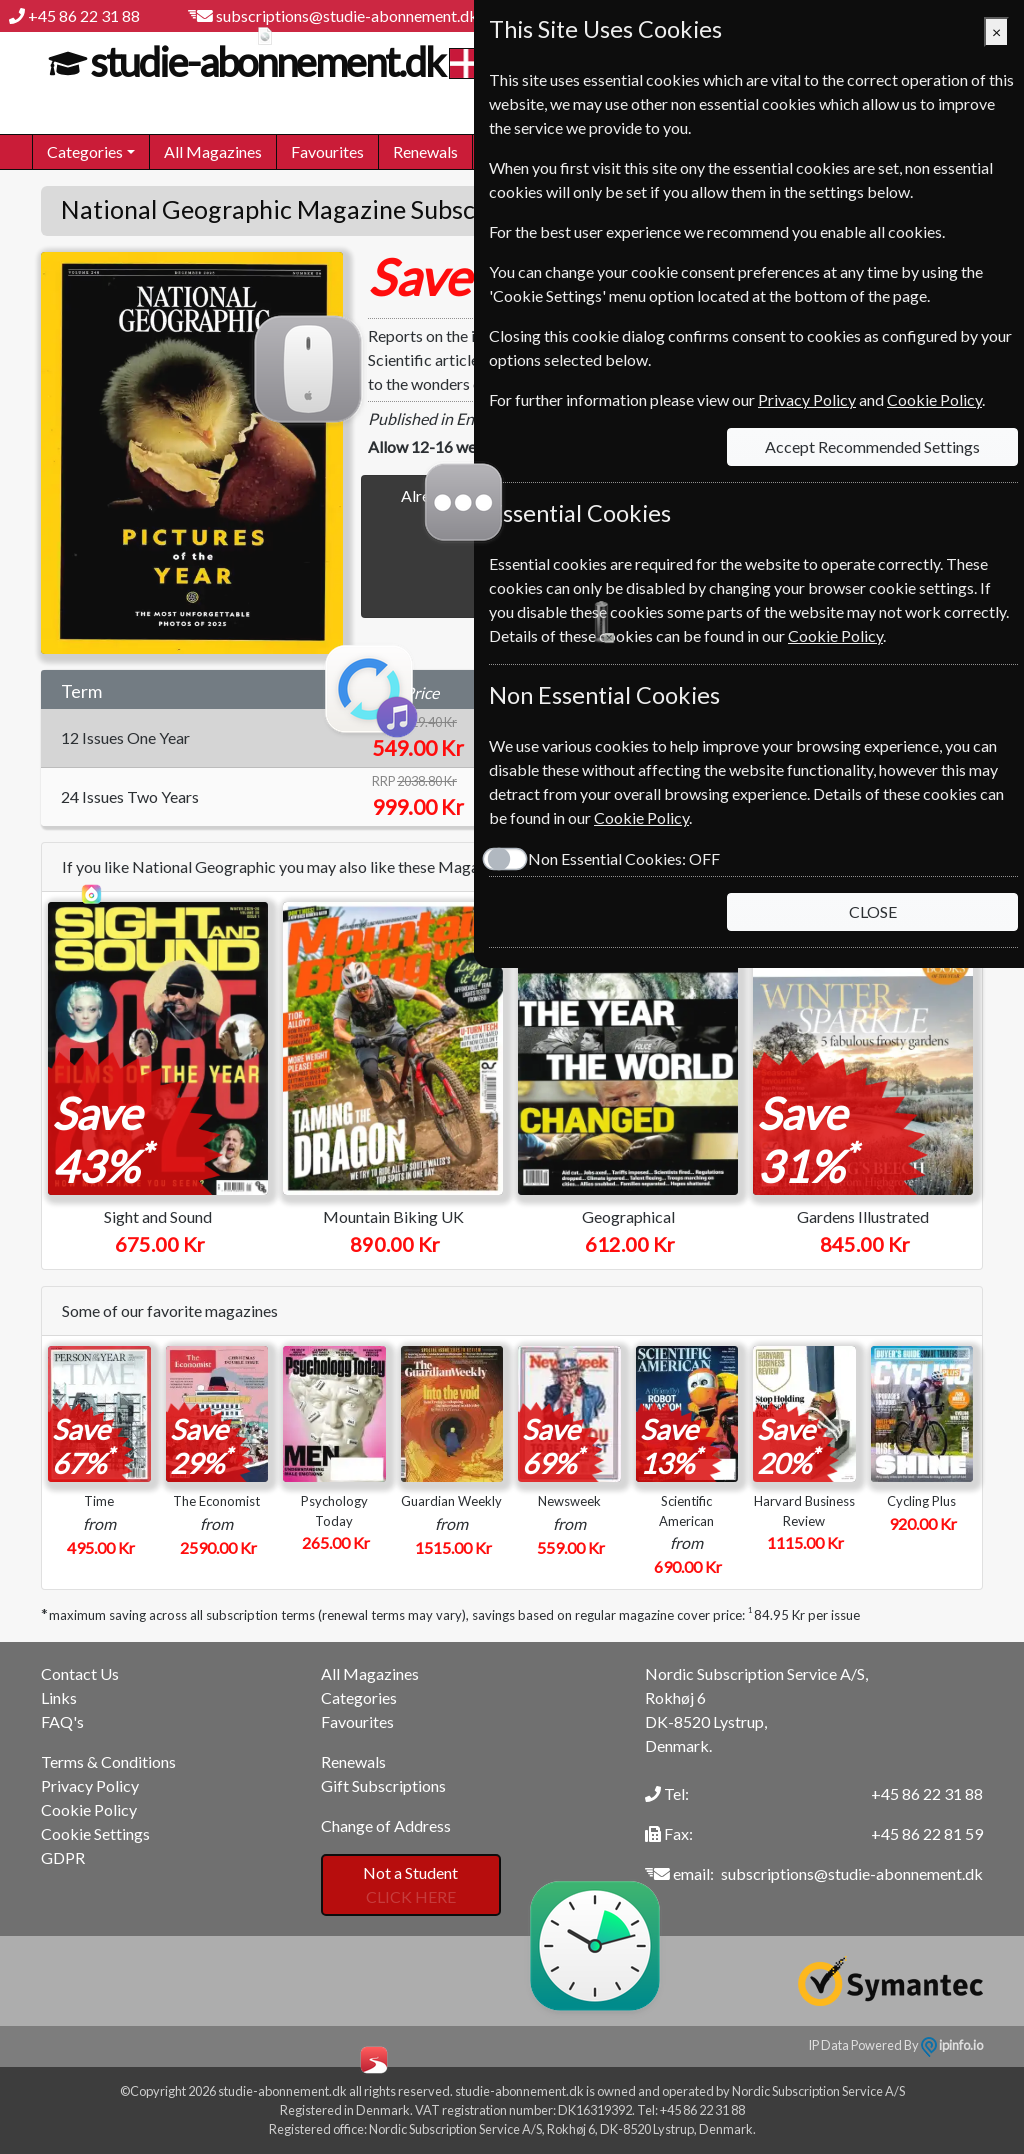 This screenshot has width=1024, height=2154. Describe the element at coordinates (601, 622) in the screenshot. I see `indicates battery not detected or missing` at that location.